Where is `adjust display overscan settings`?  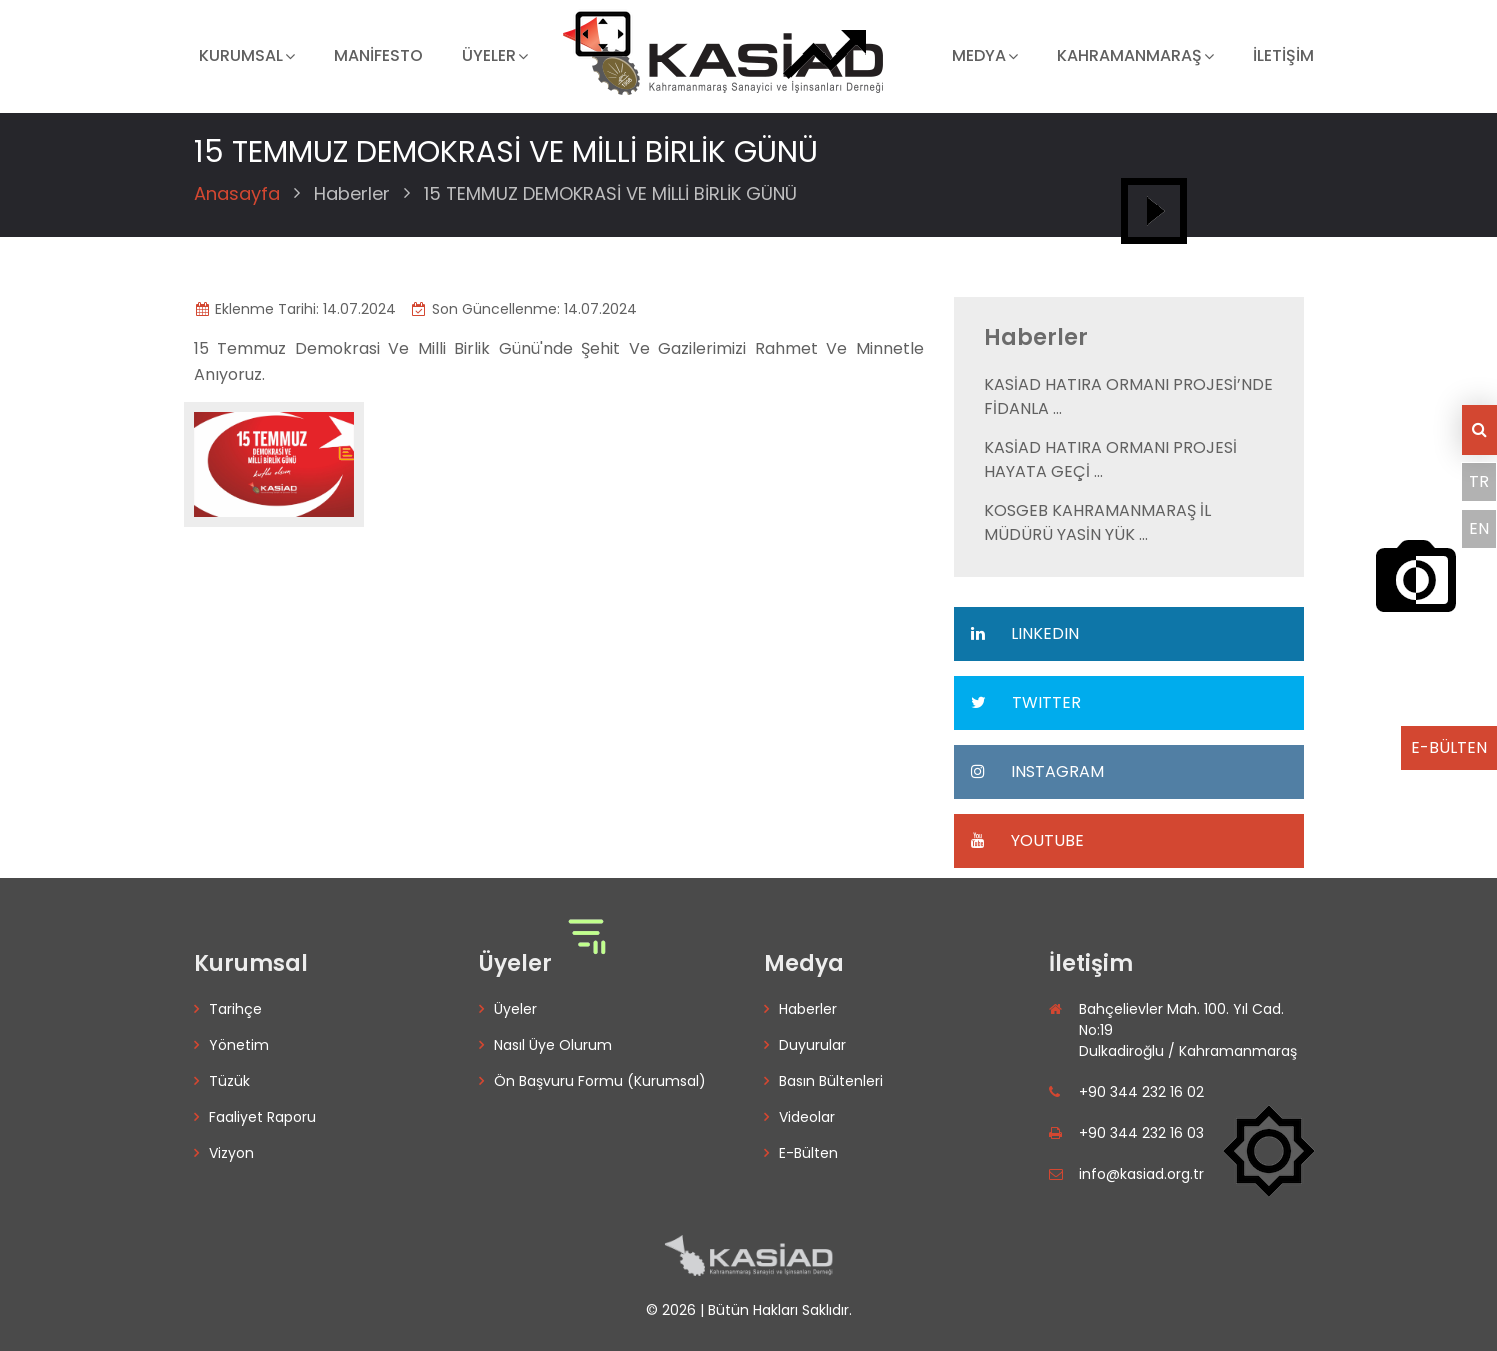
adjust display overscan settings is located at coordinates (603, 34).